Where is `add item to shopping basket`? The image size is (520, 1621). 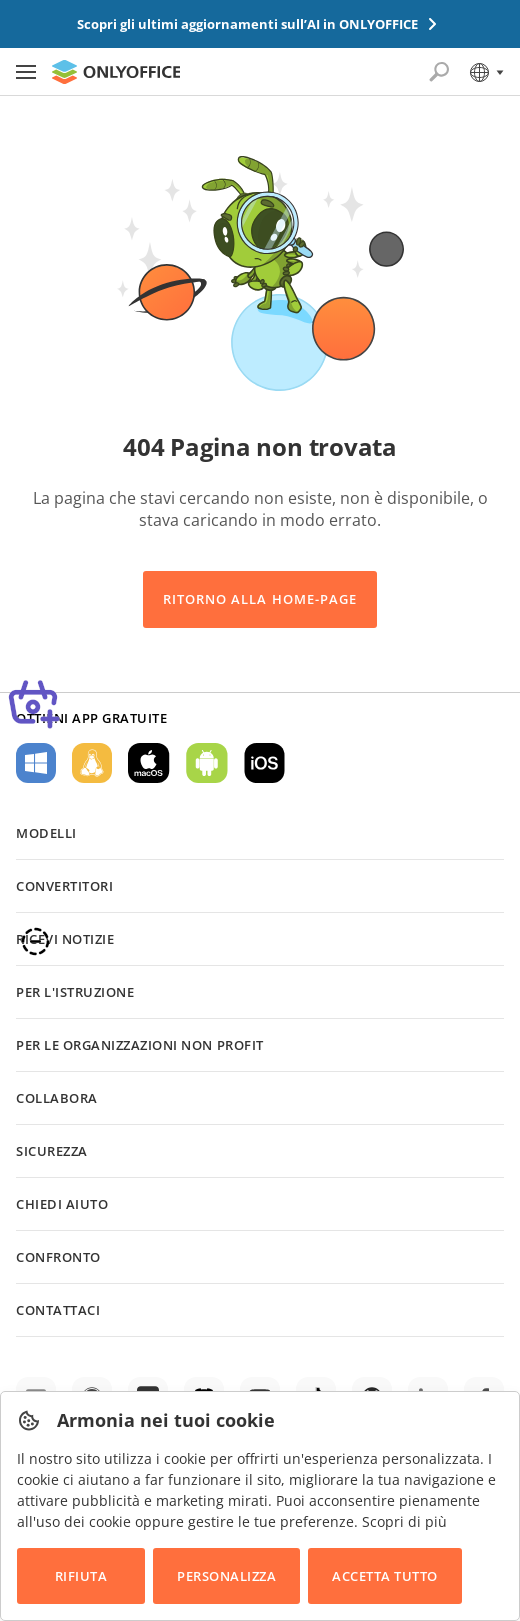
add item to shopping basket is located at coordinates (33, 702).